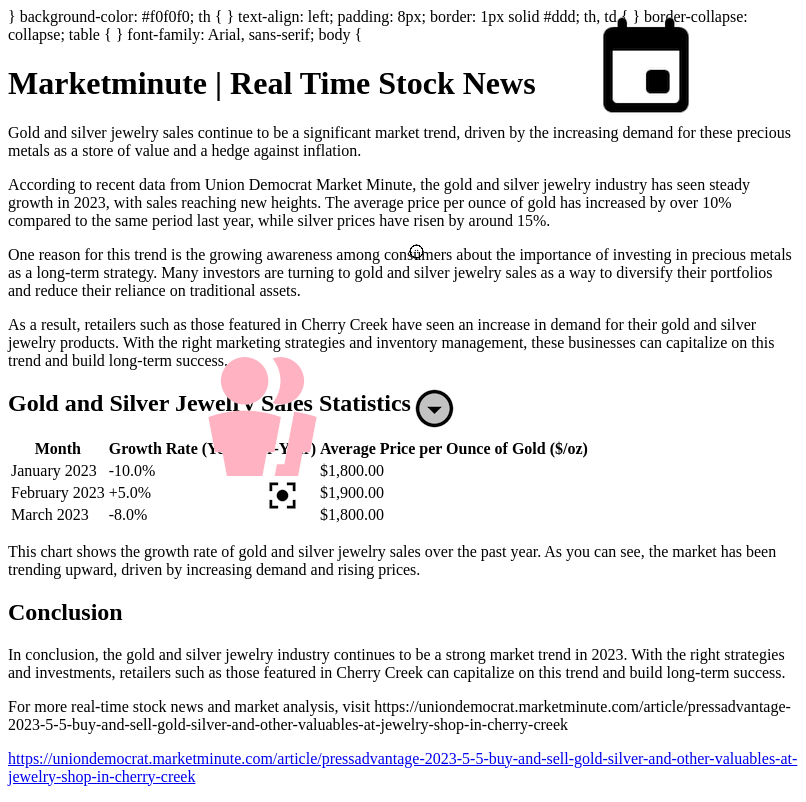 The width and height of the screenshot is (806, 802). Describe the element at coordinates (646, 65) in the screenshot. I see `view calendar or scheduled events` at that location.